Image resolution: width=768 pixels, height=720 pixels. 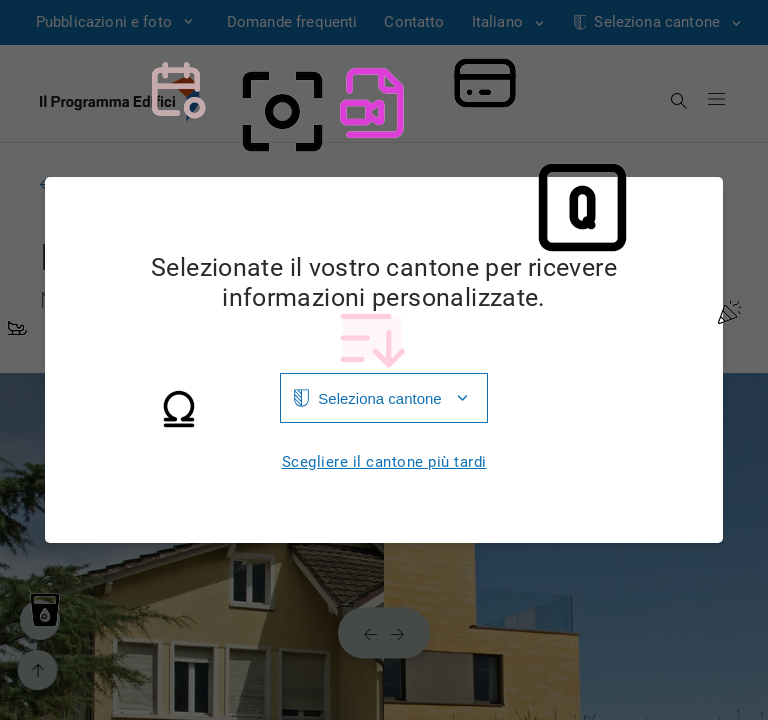 What do you see at coordinates (370, 338) in the screenshot?
I see `sort items in ascending order` at bounding box center [370, 338].